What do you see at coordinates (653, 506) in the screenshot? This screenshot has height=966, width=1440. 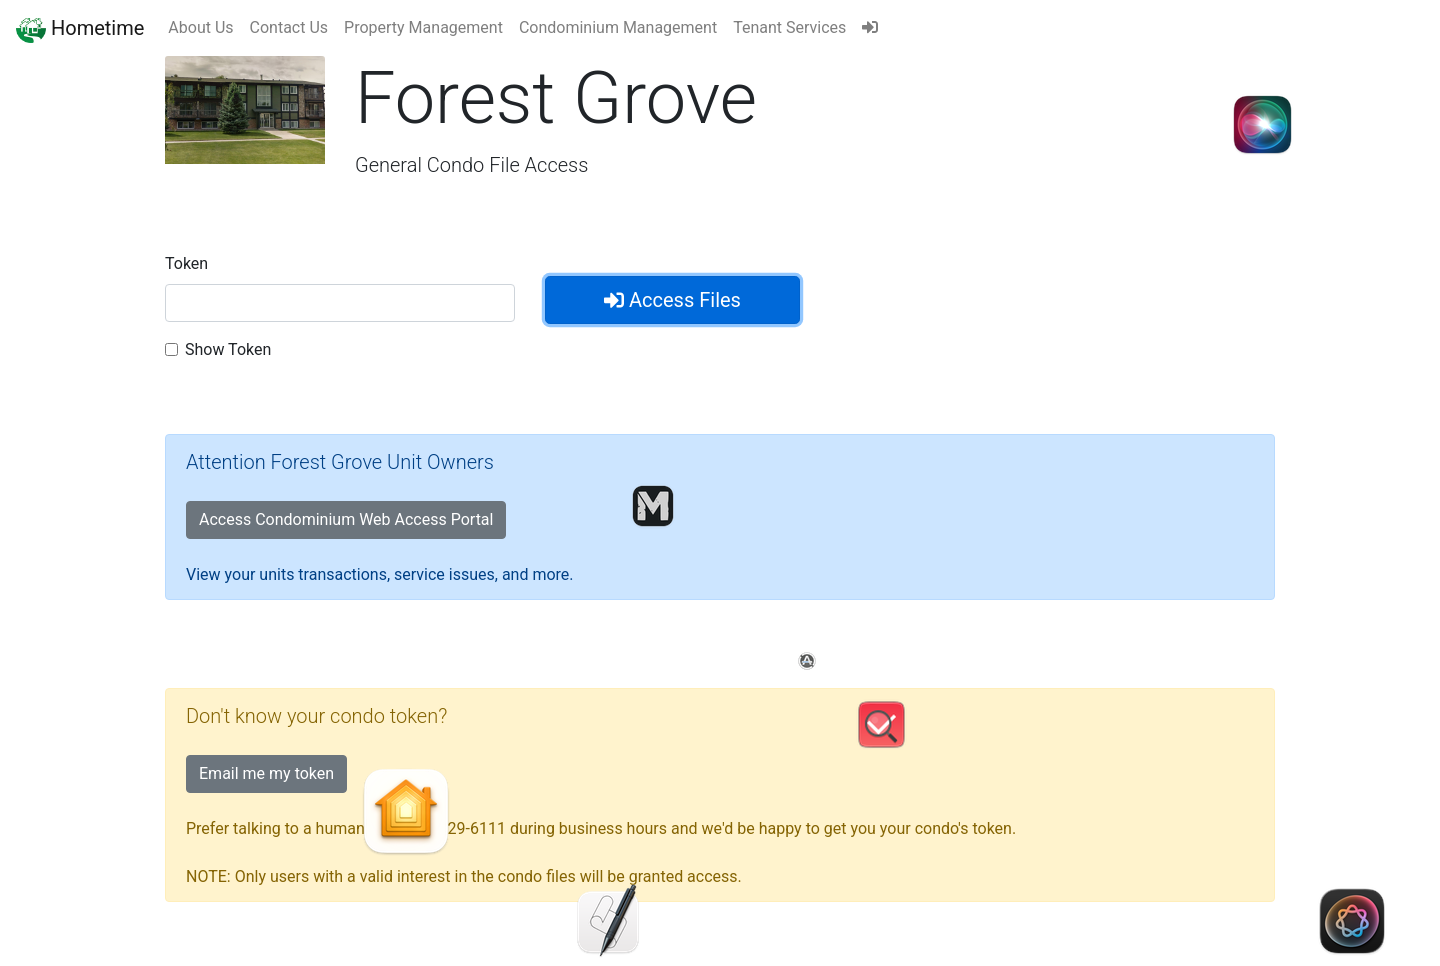 I see `launch metro exodus game` at bounding box center [653, 506].